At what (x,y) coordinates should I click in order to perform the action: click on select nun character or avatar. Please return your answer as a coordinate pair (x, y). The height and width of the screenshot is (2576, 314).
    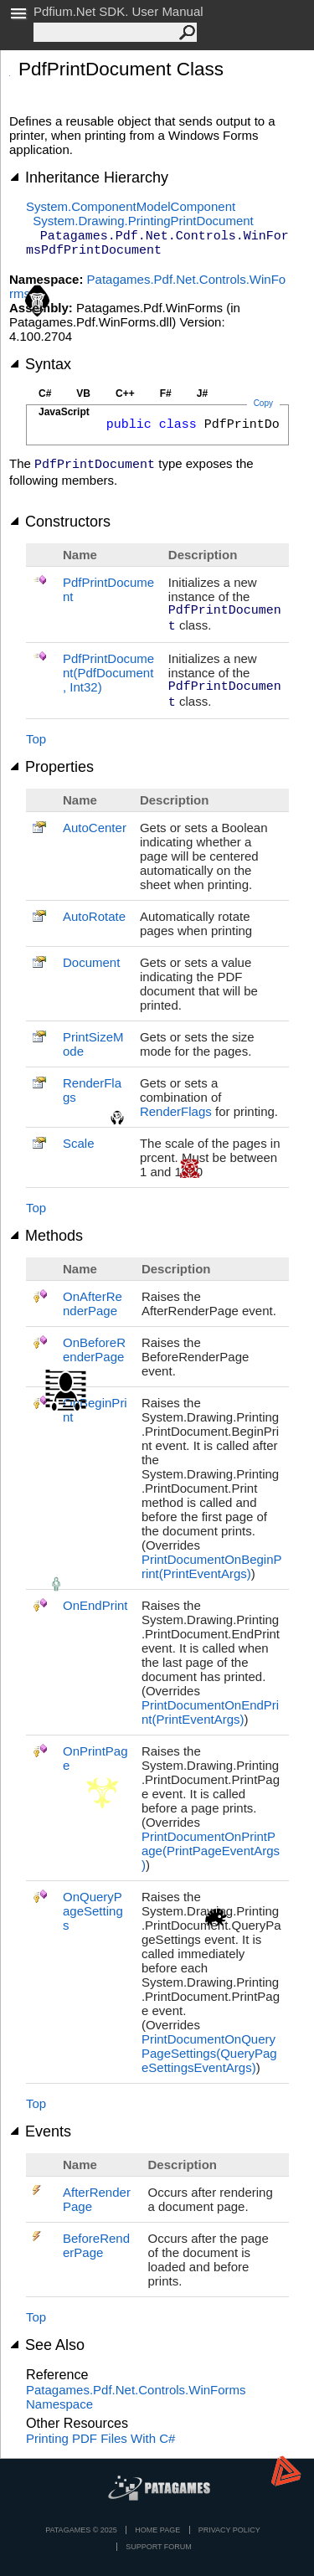
    Looking at the image, I should click on (189, 1168).